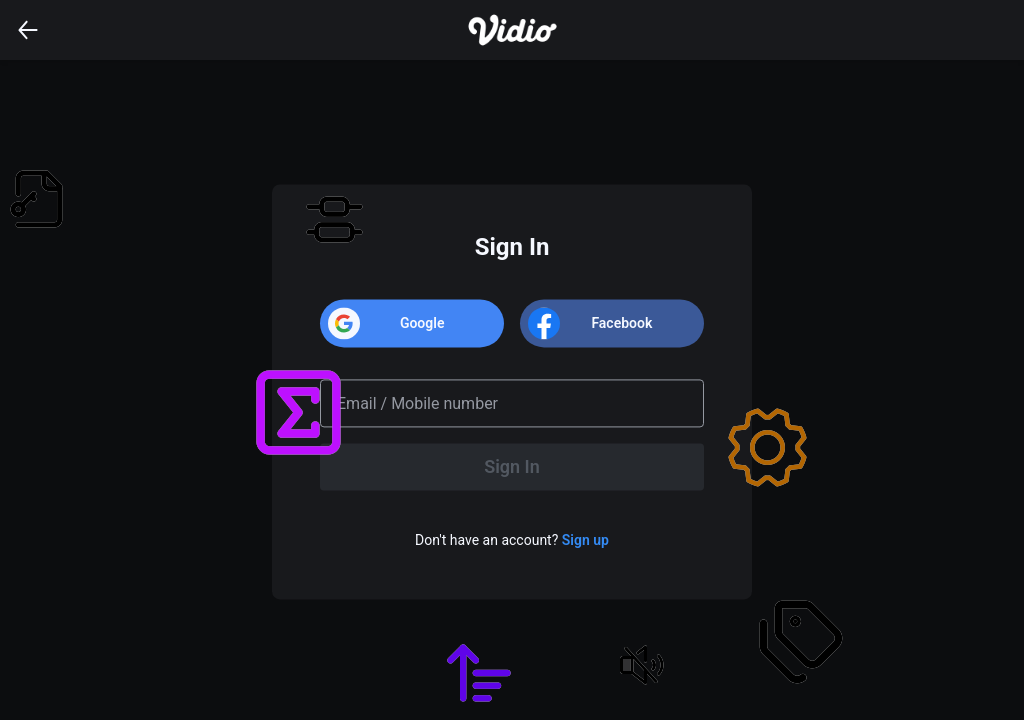  I want to click on access encrypted or password-protected file, so click(39, 199).